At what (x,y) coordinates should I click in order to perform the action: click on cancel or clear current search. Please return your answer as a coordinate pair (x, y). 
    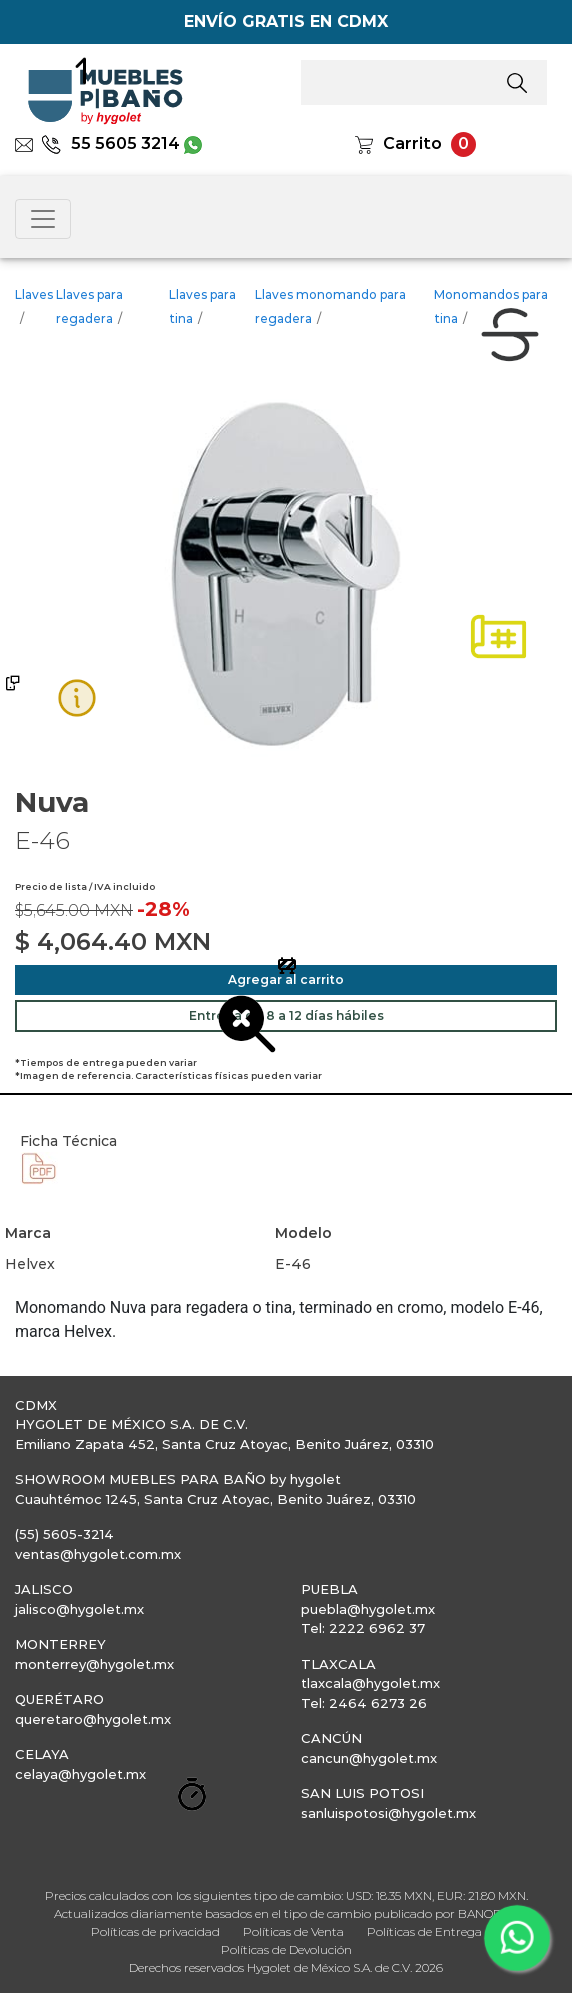
    Looking at the image, I should click on (247, 1024).